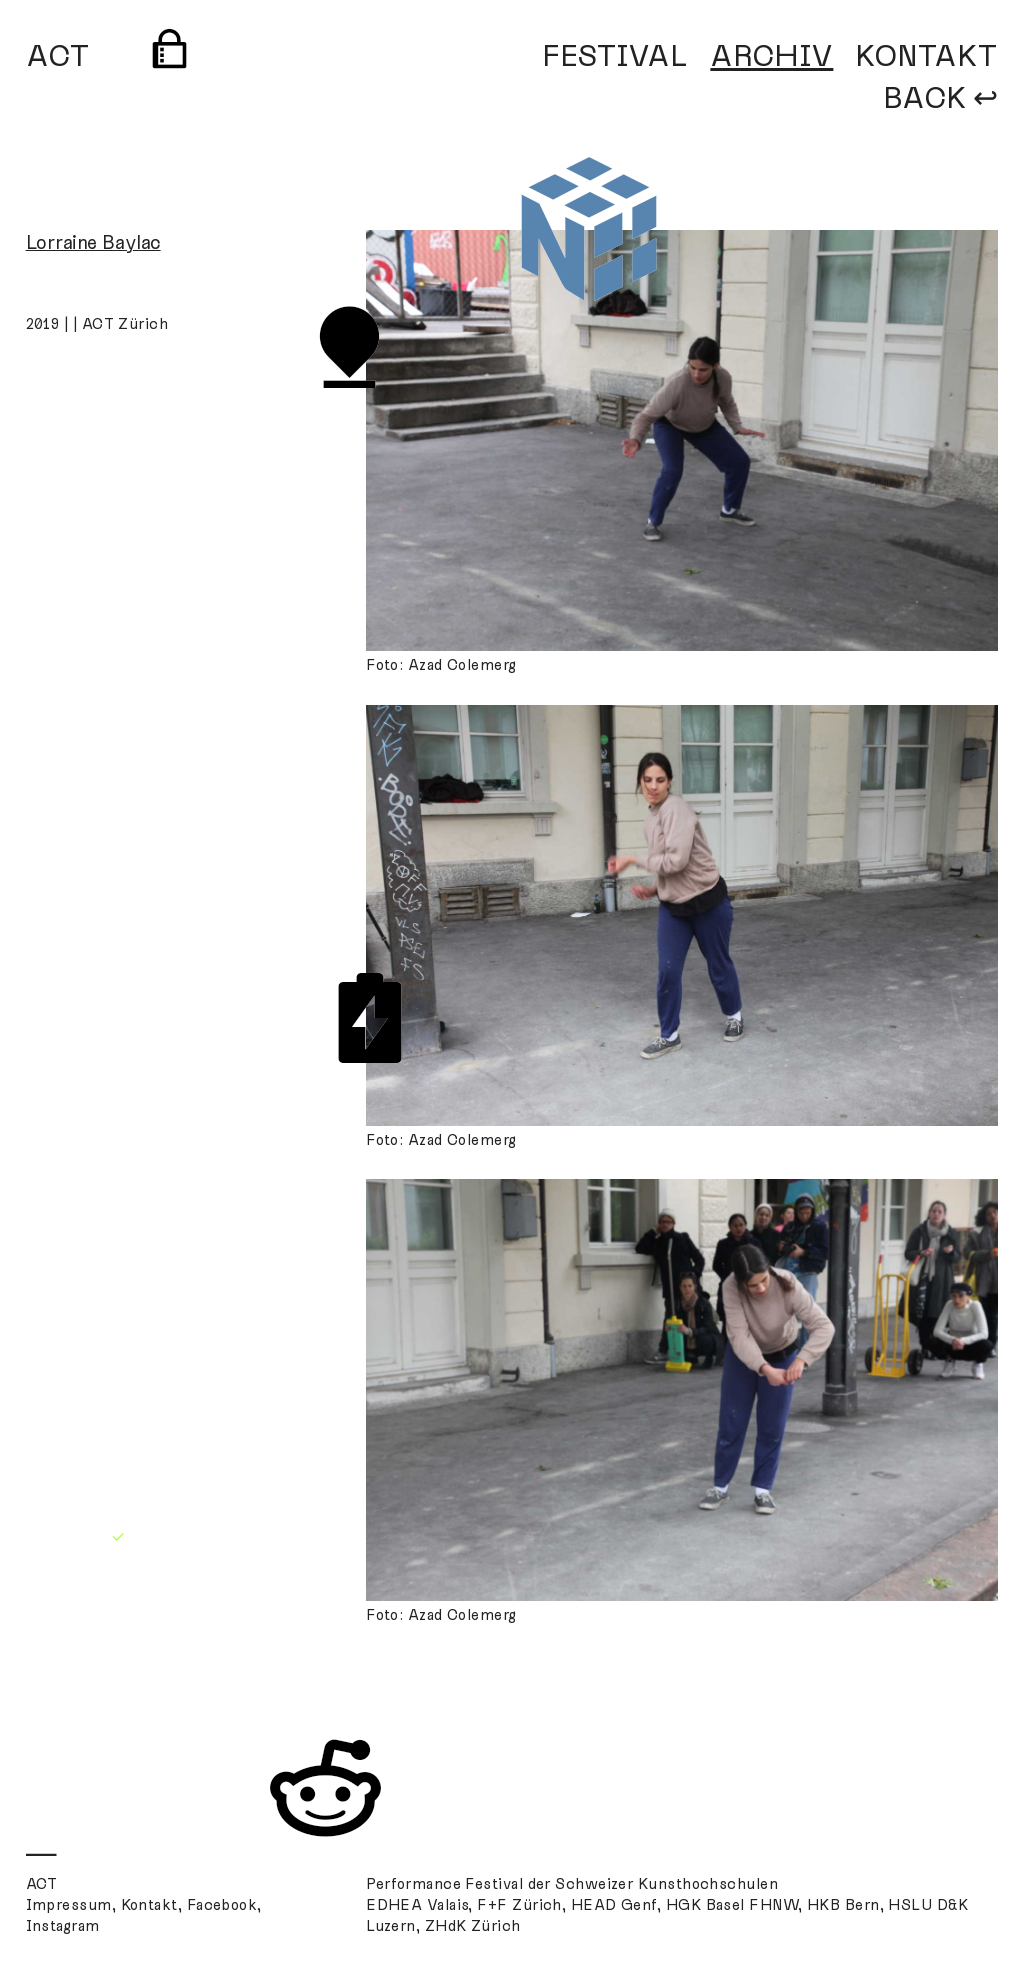 Image resolution: width=1024 pixels, height=1962 pixels. I want to click on confirms a completed action or task, so click(118, 1537).